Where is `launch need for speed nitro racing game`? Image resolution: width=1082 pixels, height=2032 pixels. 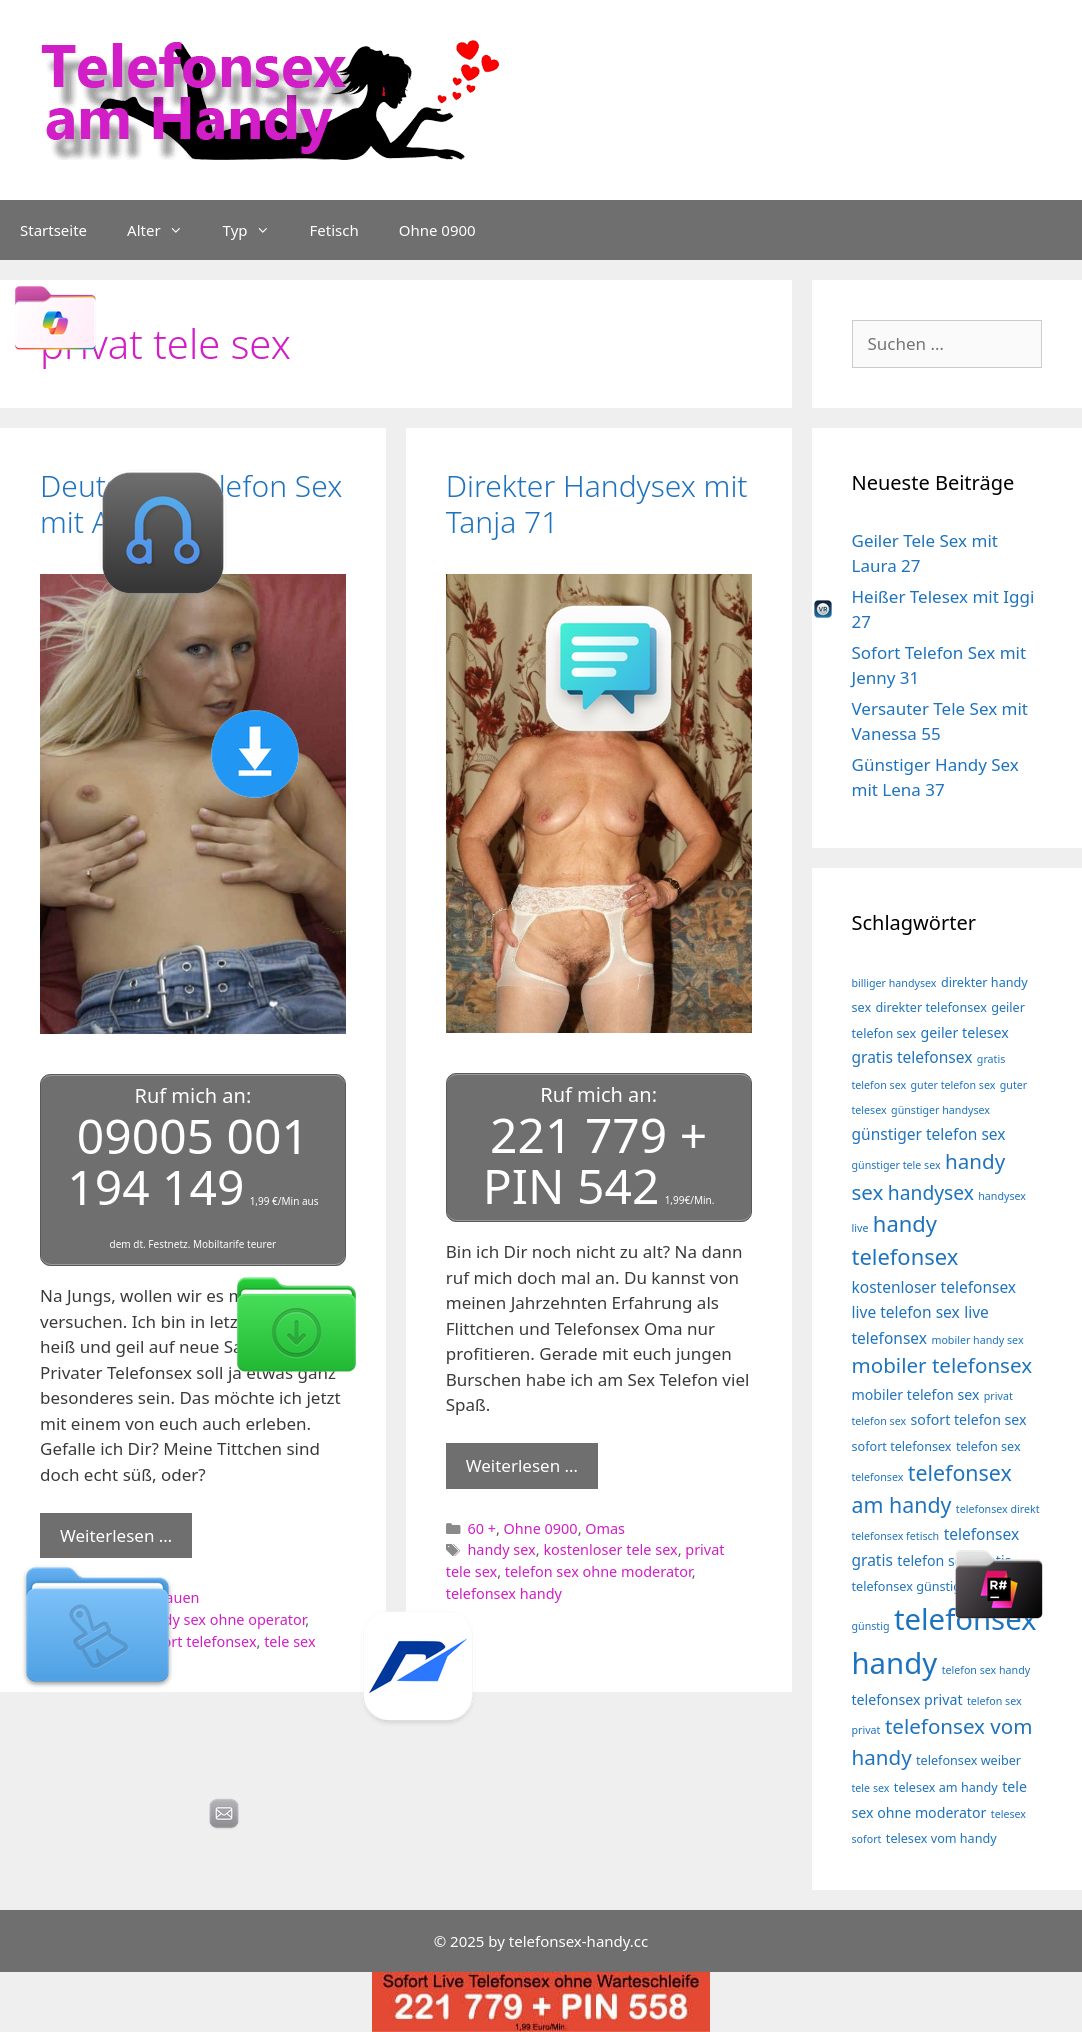 launch need for speed nitro racing game is located at coordinates (418, 1666).